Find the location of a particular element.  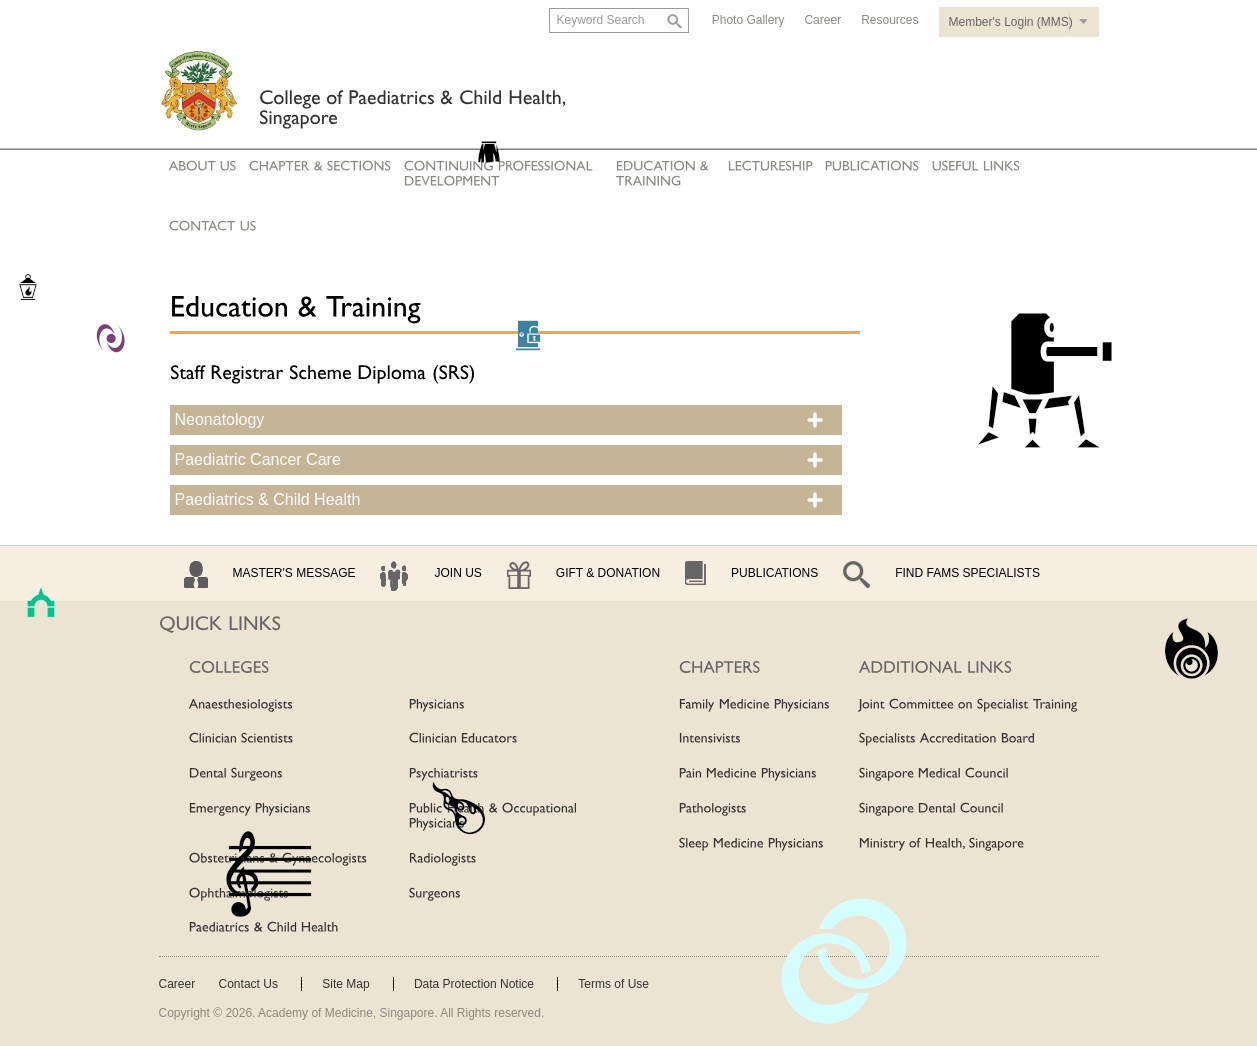

toggle lantern or light source on/off is located at coordinates (28, 287).